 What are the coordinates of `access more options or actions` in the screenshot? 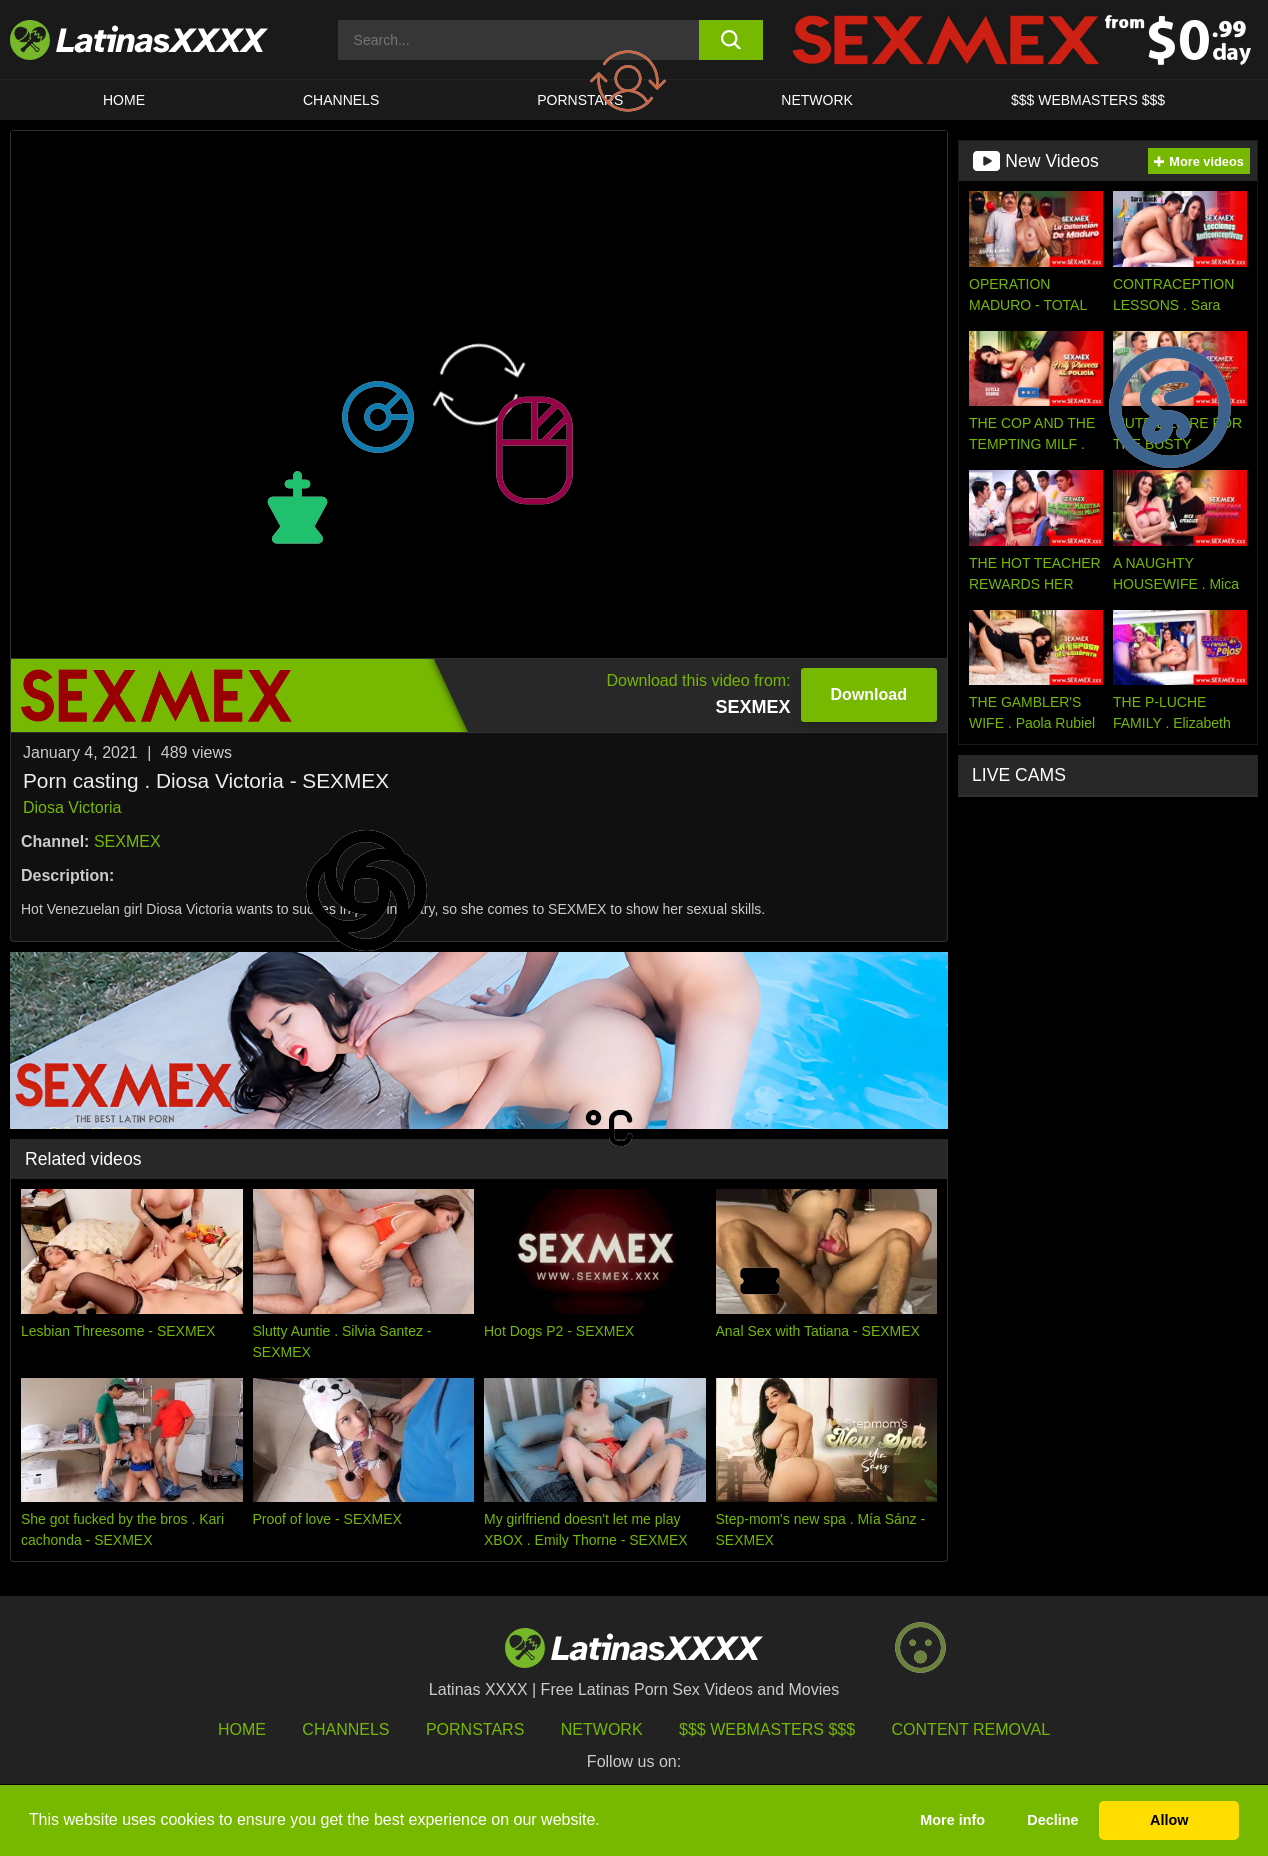 It's located at (1028, 392).